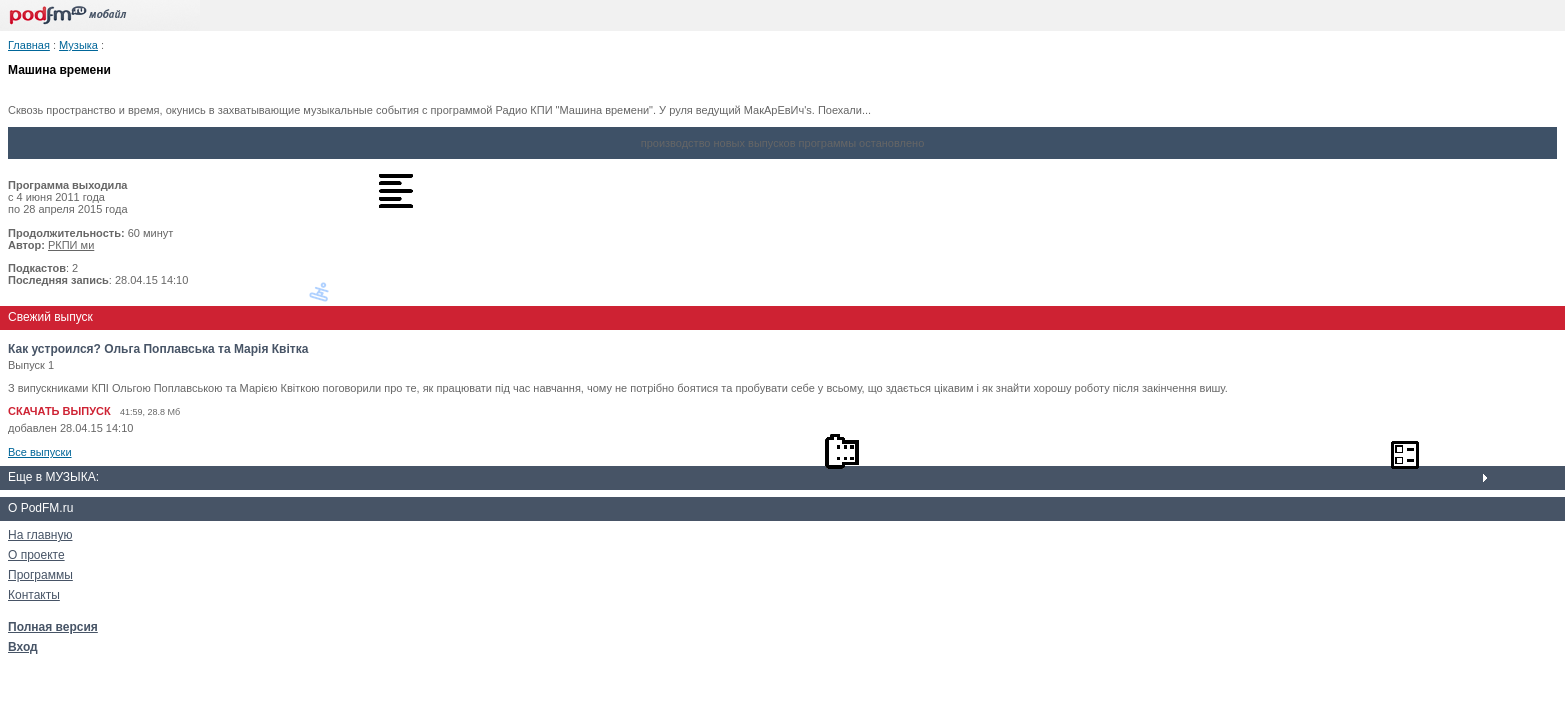 Image resolution: width=1565 pixels, height=720 pixels. I want to click on access snowboarding or winter sports content, so click(320, 292).